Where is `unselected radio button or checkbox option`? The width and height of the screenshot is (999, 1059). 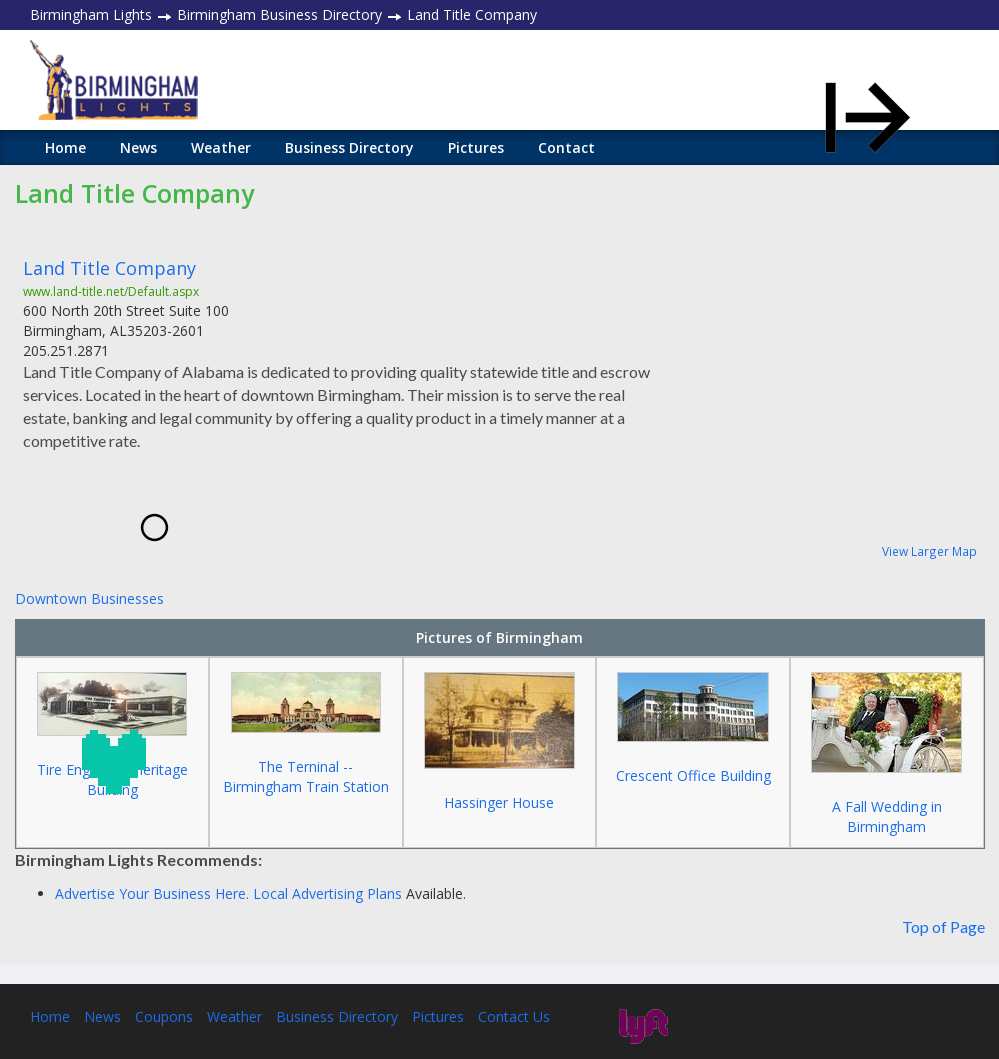 unselected radio button or checkbox option is located at coordinates (154, 527).